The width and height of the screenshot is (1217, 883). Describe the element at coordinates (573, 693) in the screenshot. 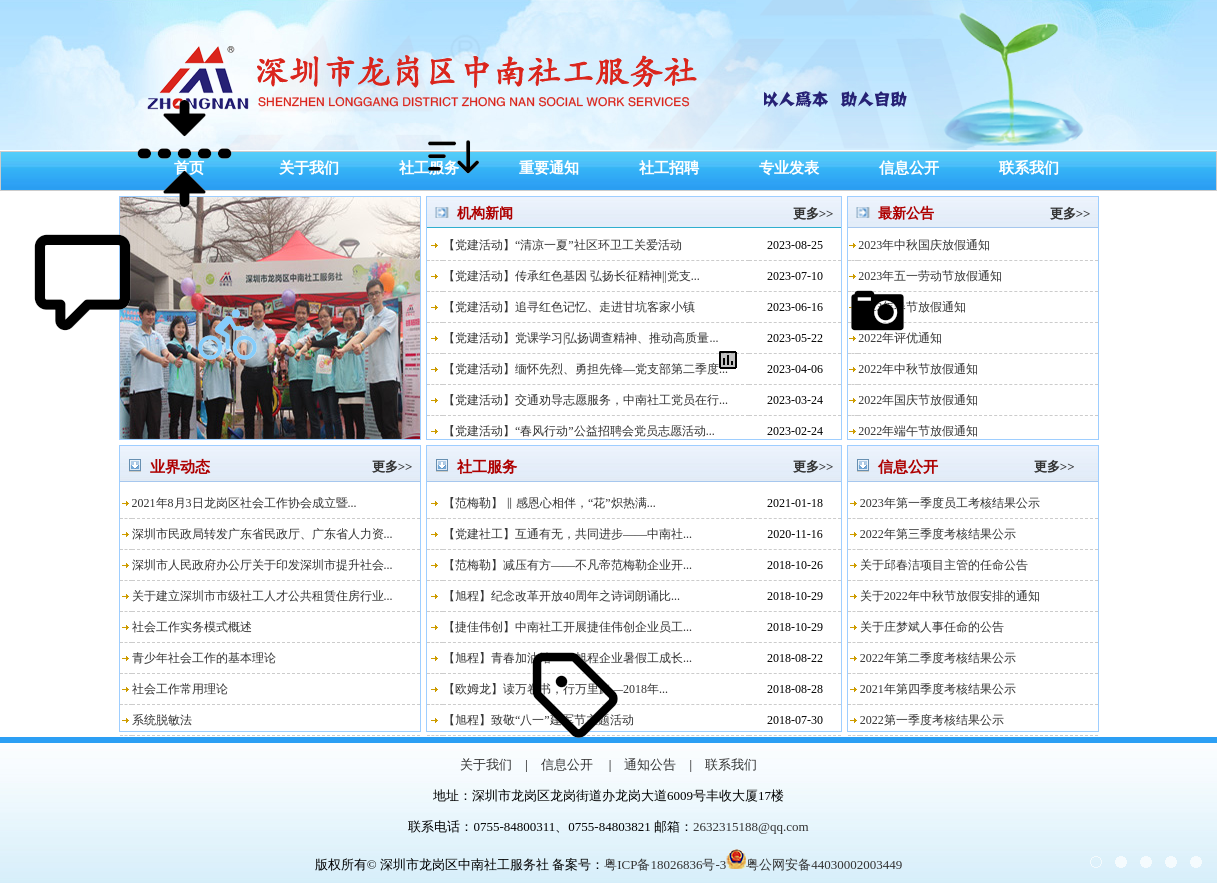

I see `add or manage tags` at that location.